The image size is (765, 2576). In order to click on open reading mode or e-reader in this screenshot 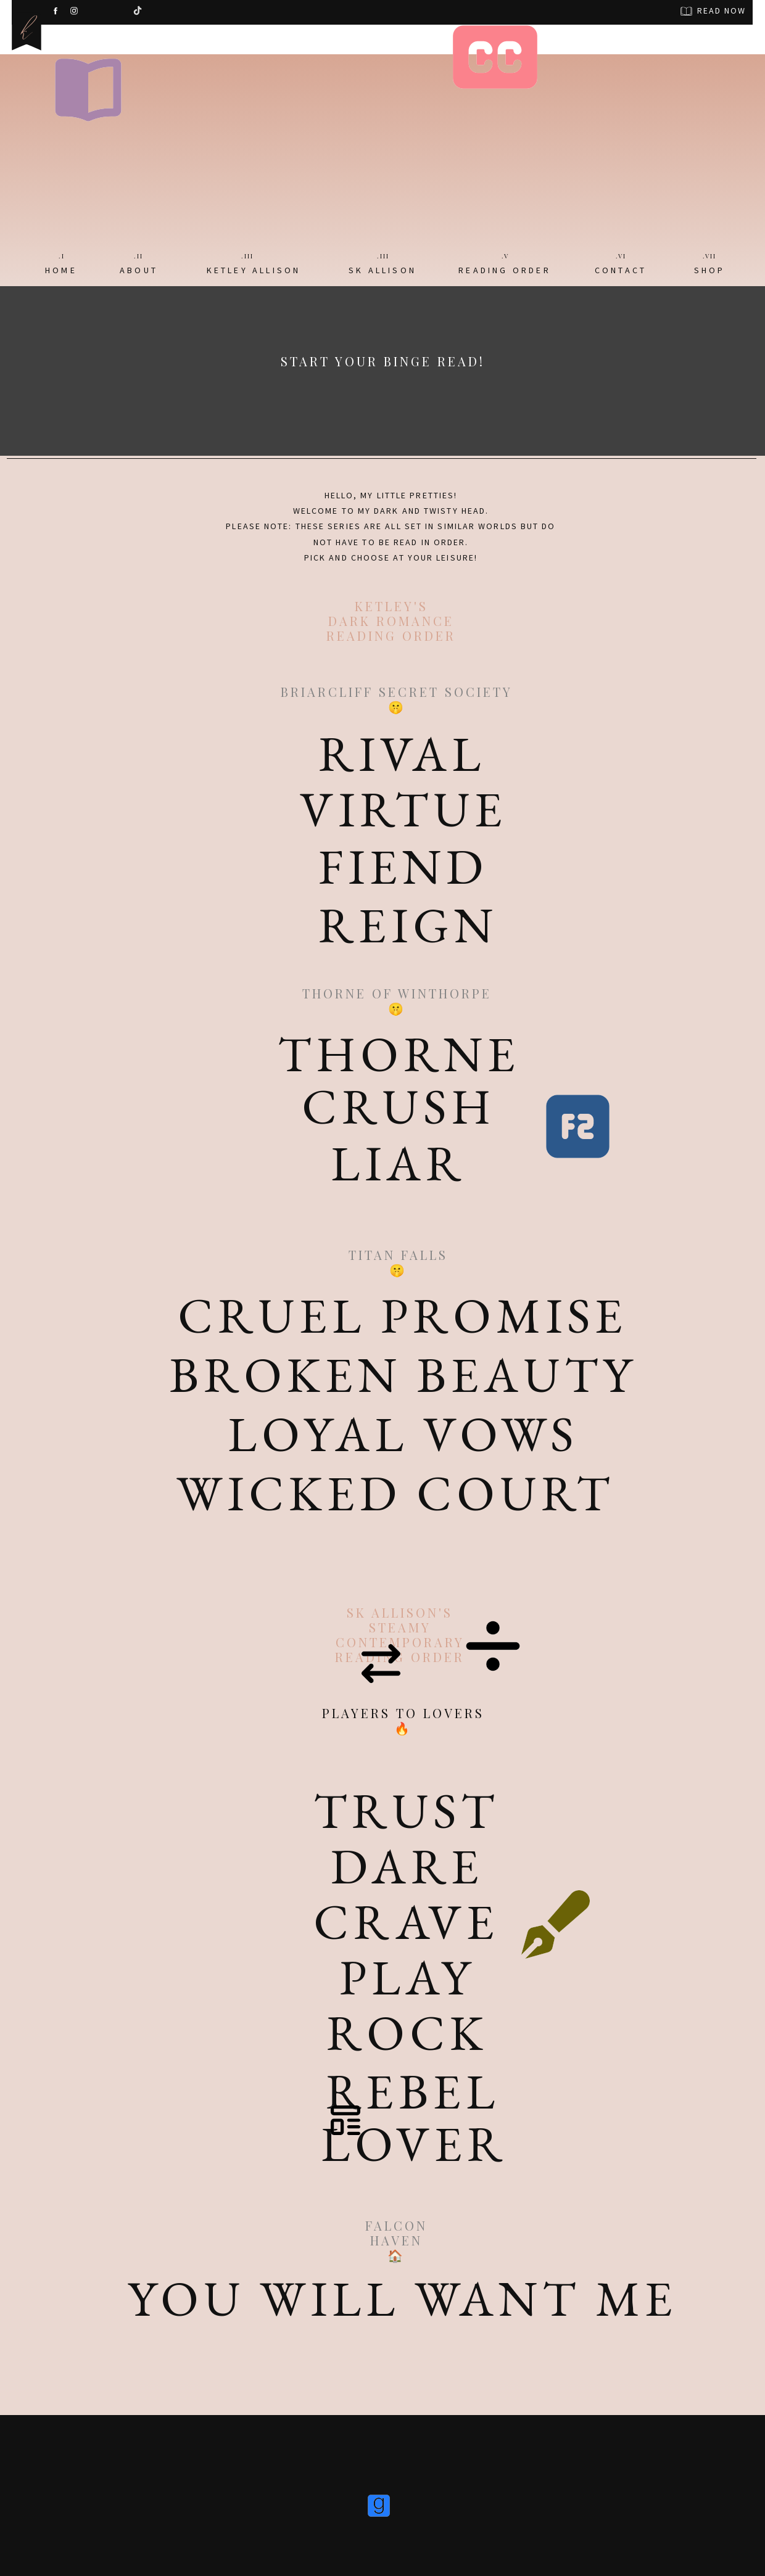, I will do `click(88, 88)`.